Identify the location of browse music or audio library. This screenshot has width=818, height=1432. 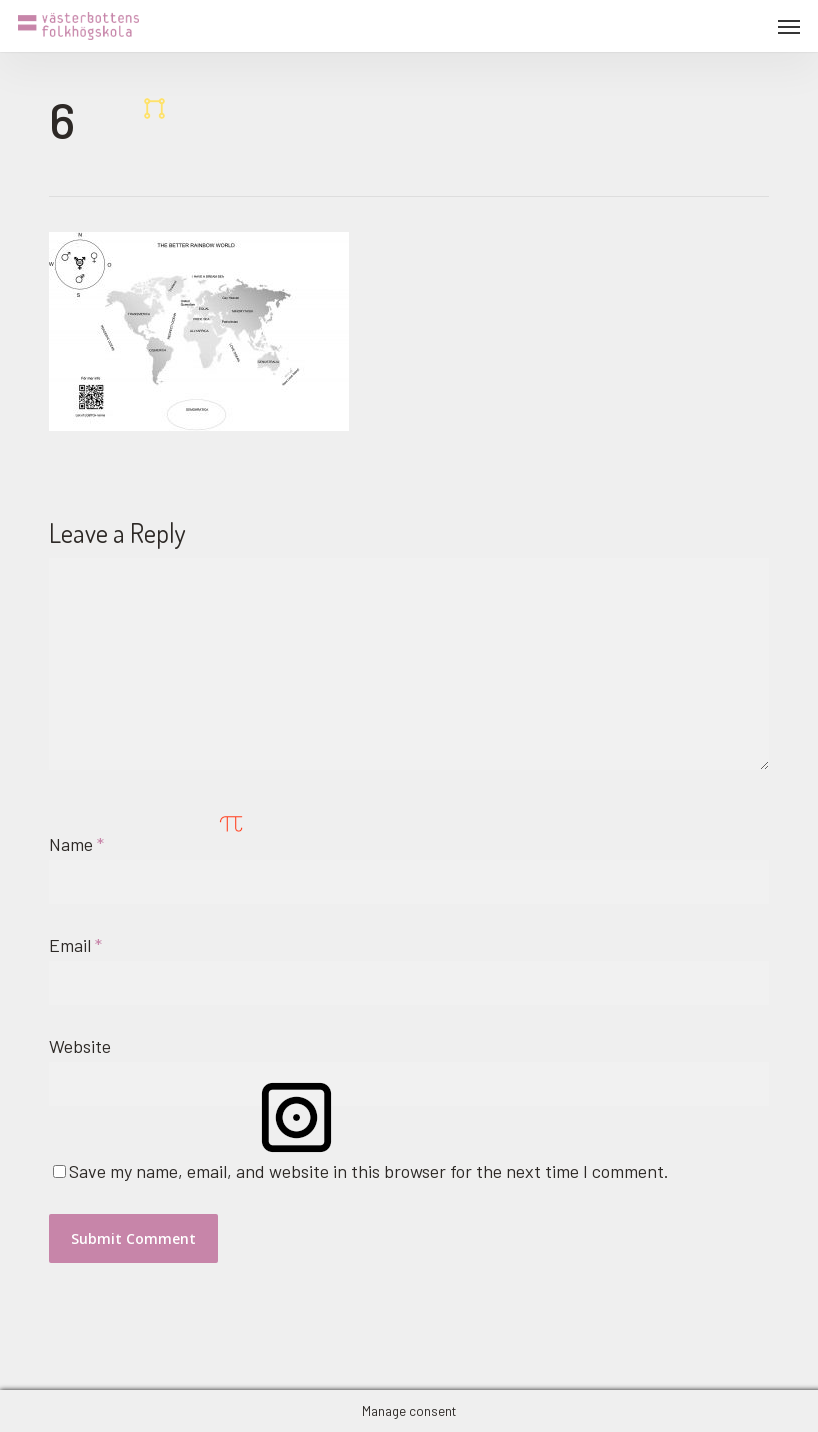
(296, 1117).